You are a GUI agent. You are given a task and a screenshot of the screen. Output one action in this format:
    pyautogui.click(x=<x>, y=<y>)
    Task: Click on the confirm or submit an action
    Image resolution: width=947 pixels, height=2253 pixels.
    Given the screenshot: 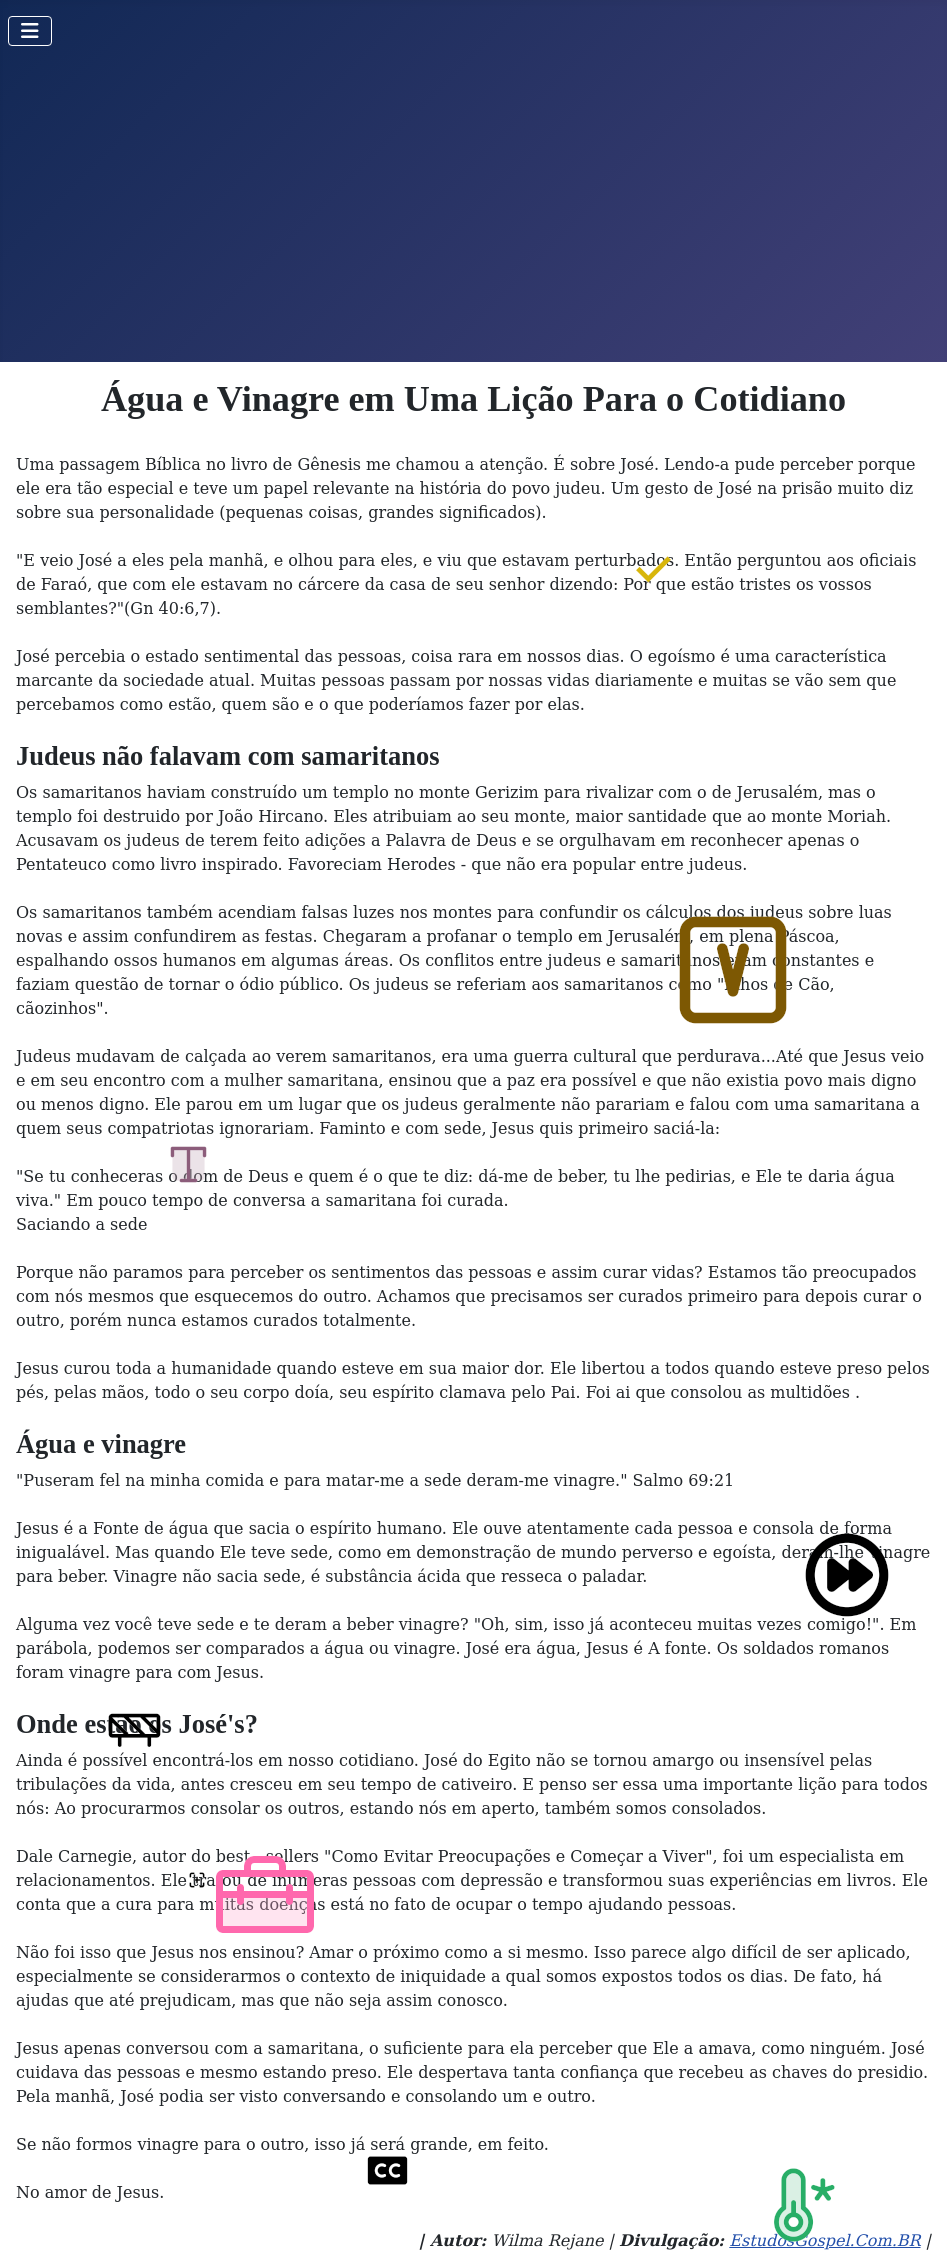 What is the action you would take?
    pyautogui.click(x=653, y=568)
    